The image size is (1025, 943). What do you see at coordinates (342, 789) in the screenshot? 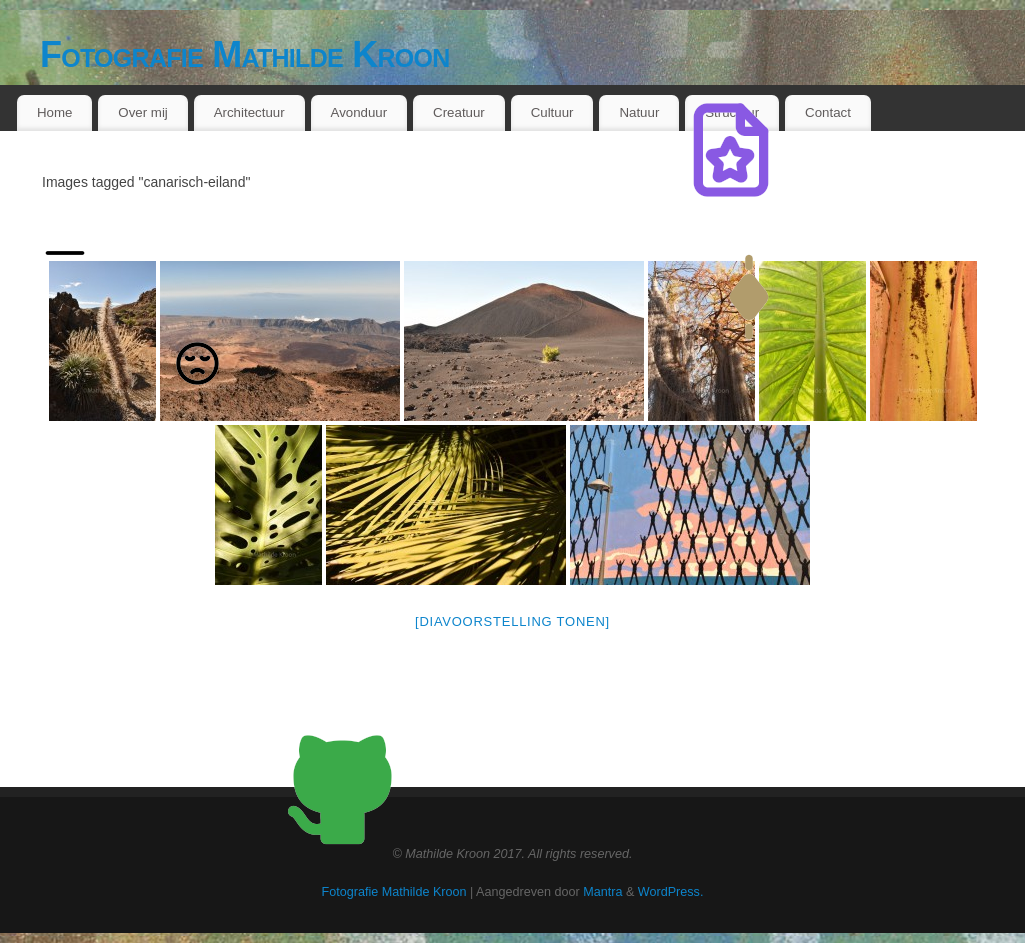
I see `view GitHub profile or repository` at bounding box center [342, 789].